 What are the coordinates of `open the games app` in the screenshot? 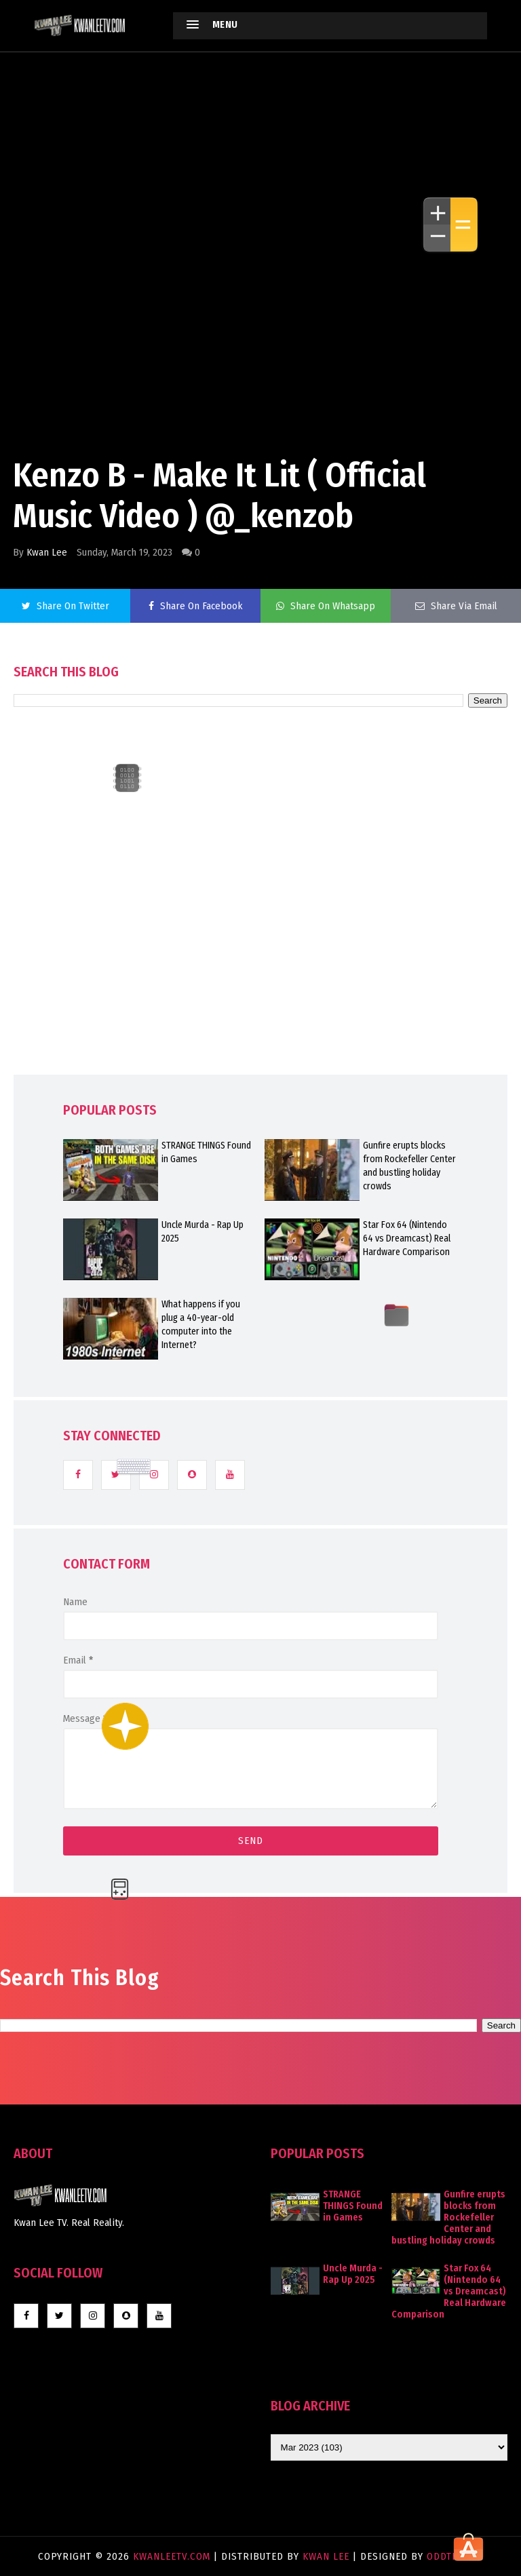 It's located at (120, 1889).